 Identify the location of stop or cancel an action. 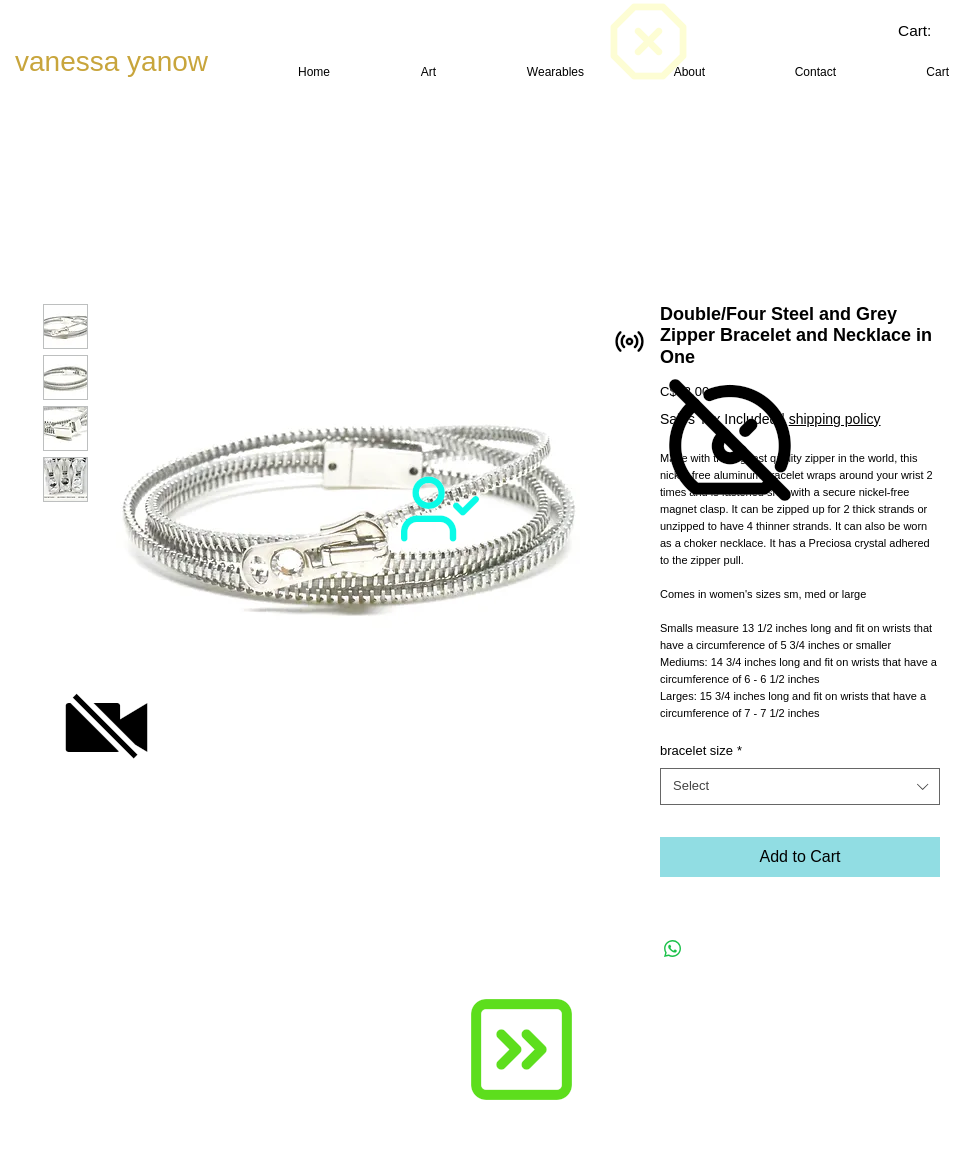
(648, 41).